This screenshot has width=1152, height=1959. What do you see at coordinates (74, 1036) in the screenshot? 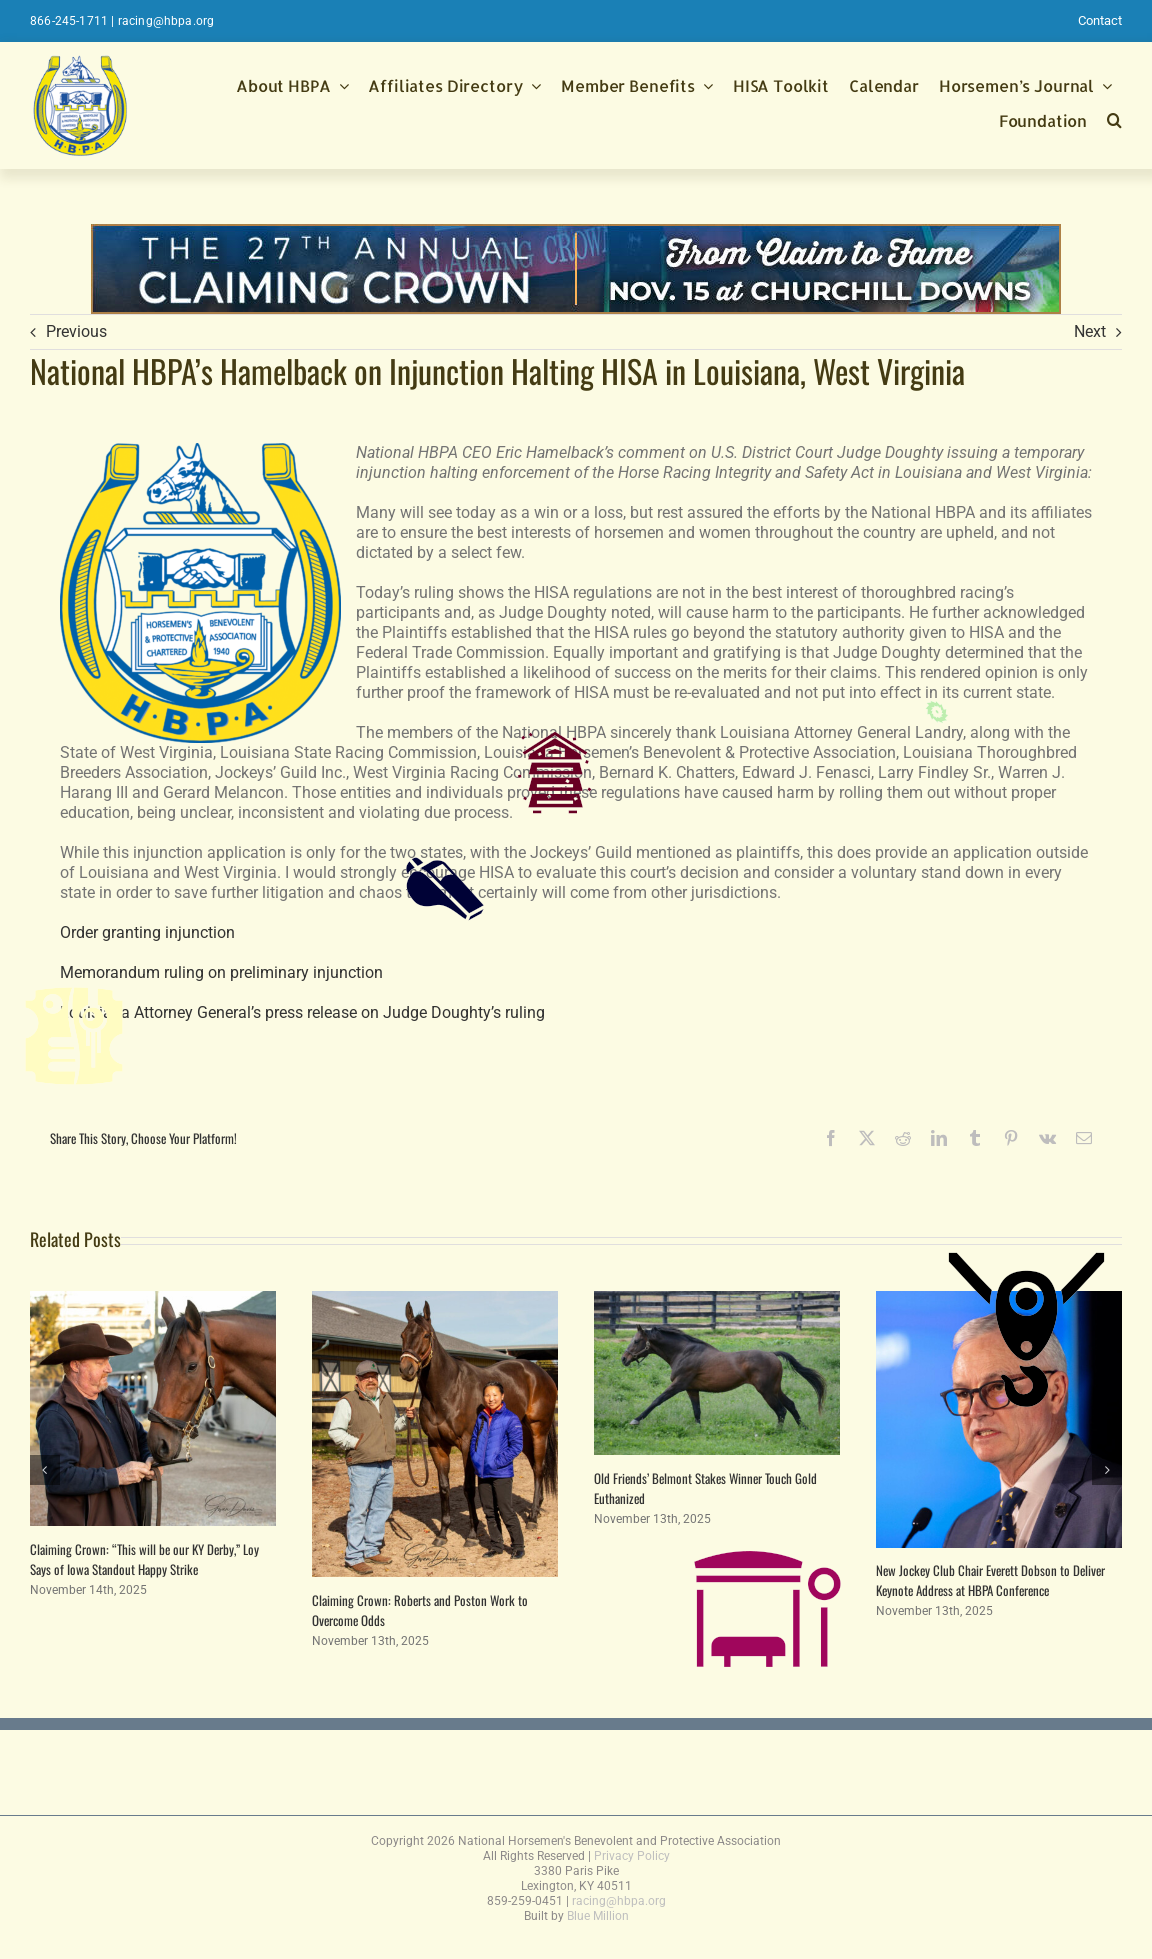
I see `represents a puzzle or matching game mechanic` at bounding box center [74, 1036].